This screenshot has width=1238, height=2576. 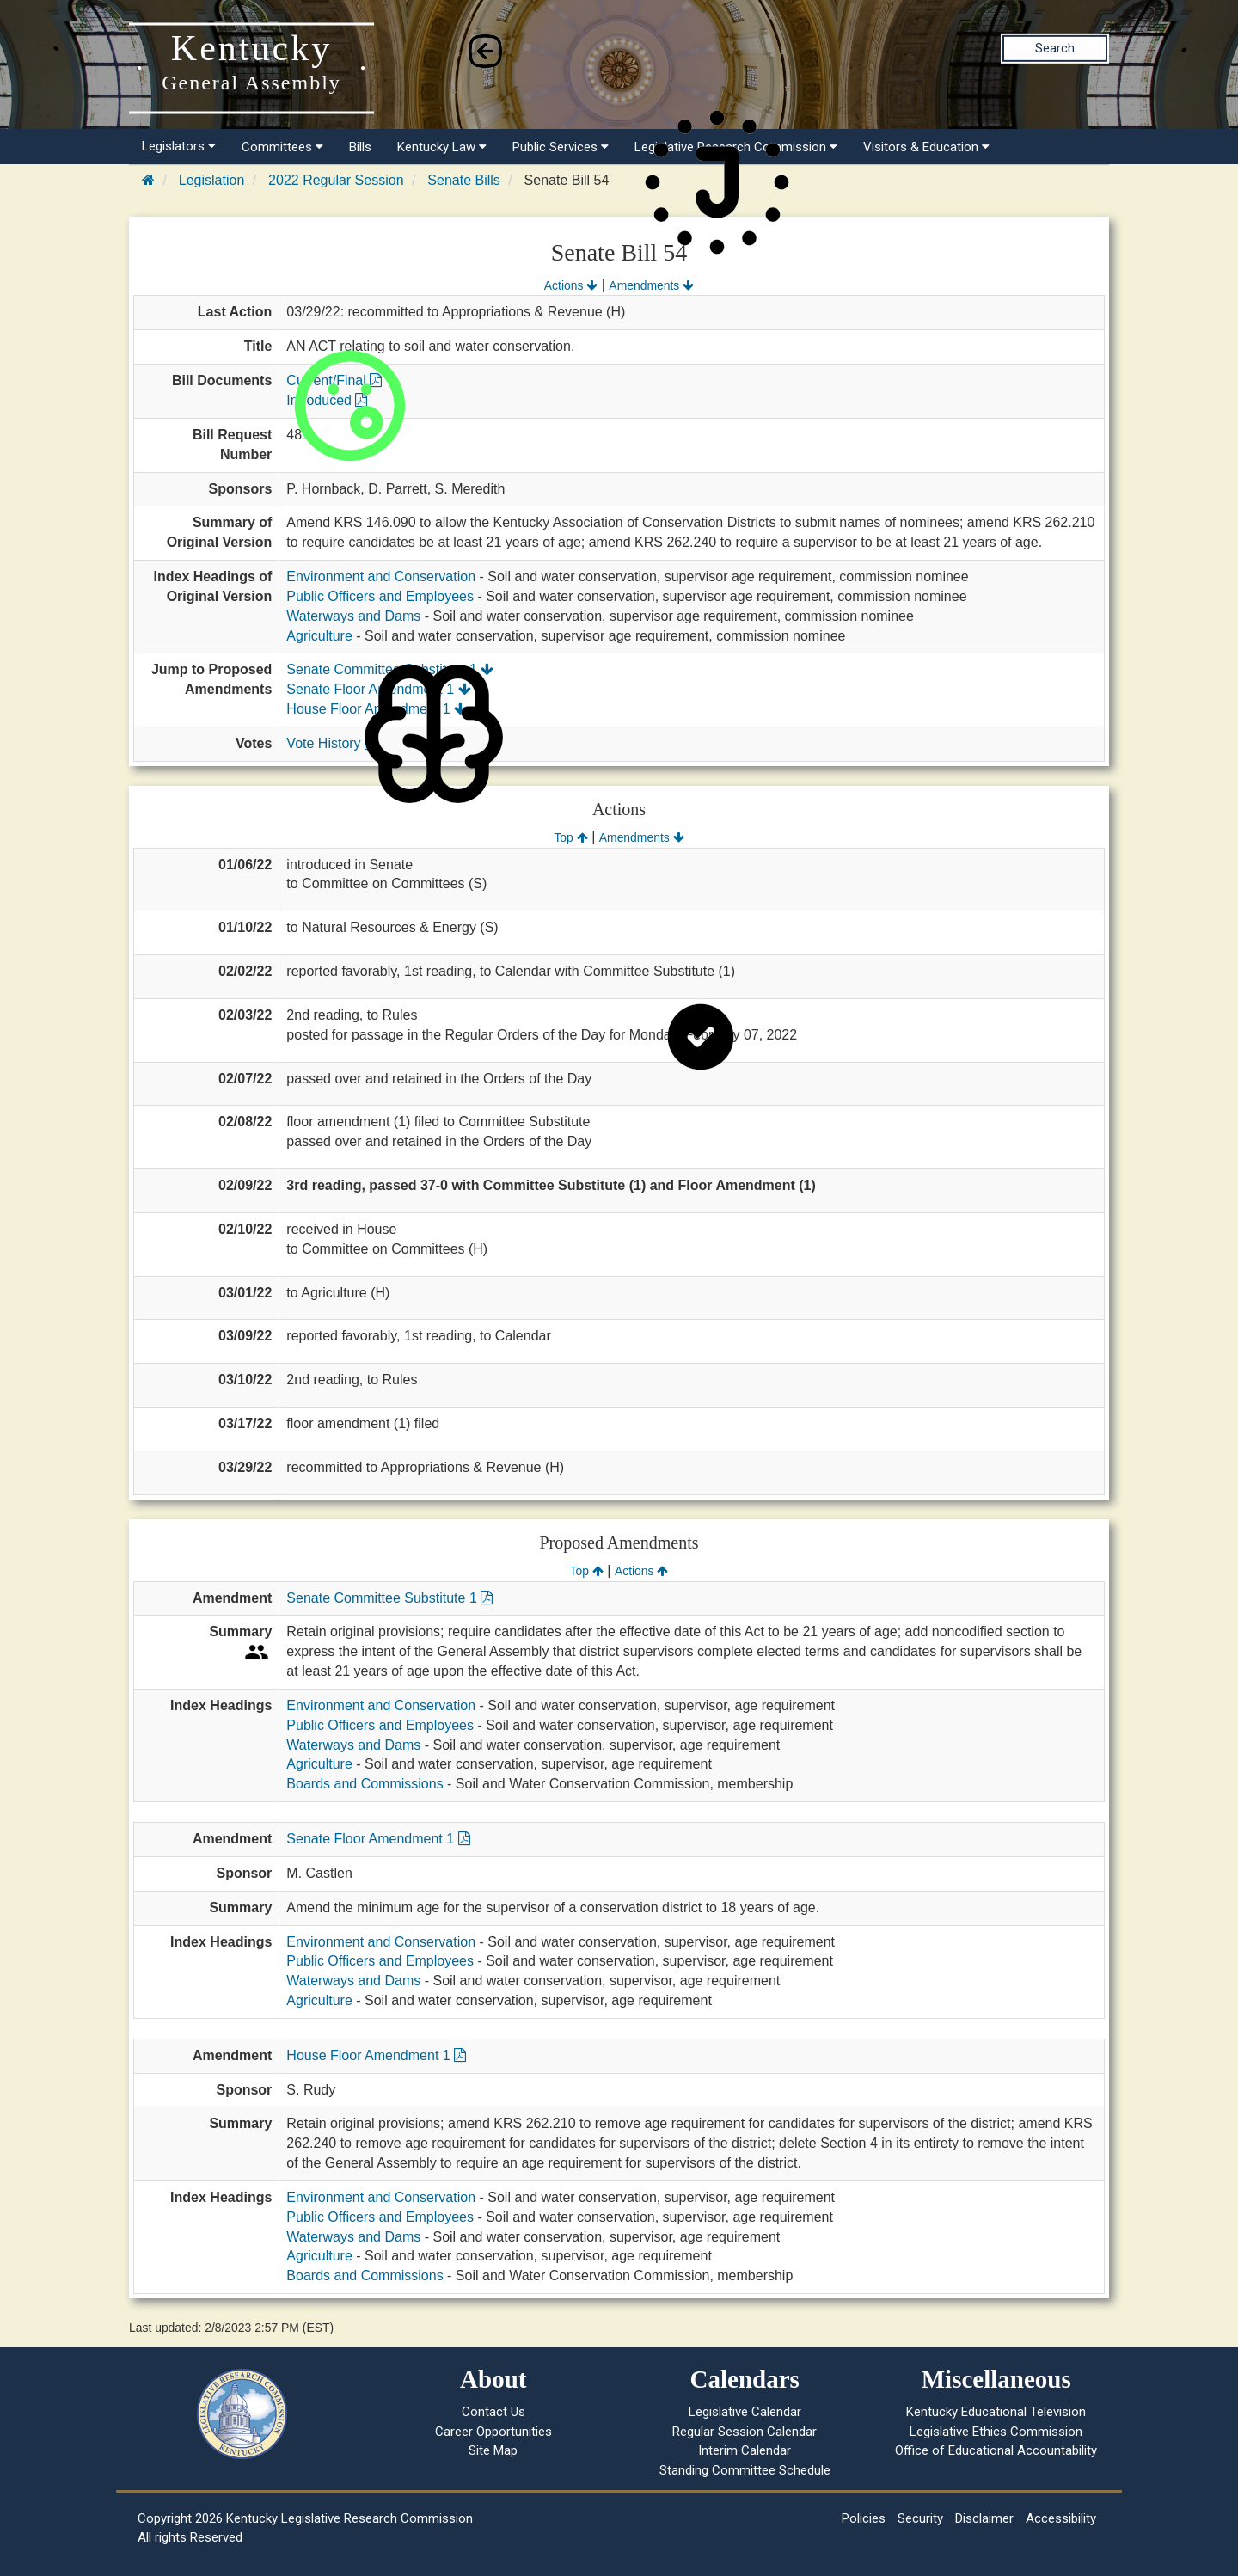 What do you see at coordinates (485, 51) in the screenshot?
I see `go back to the previous screen` at bounding box center [485, 51].